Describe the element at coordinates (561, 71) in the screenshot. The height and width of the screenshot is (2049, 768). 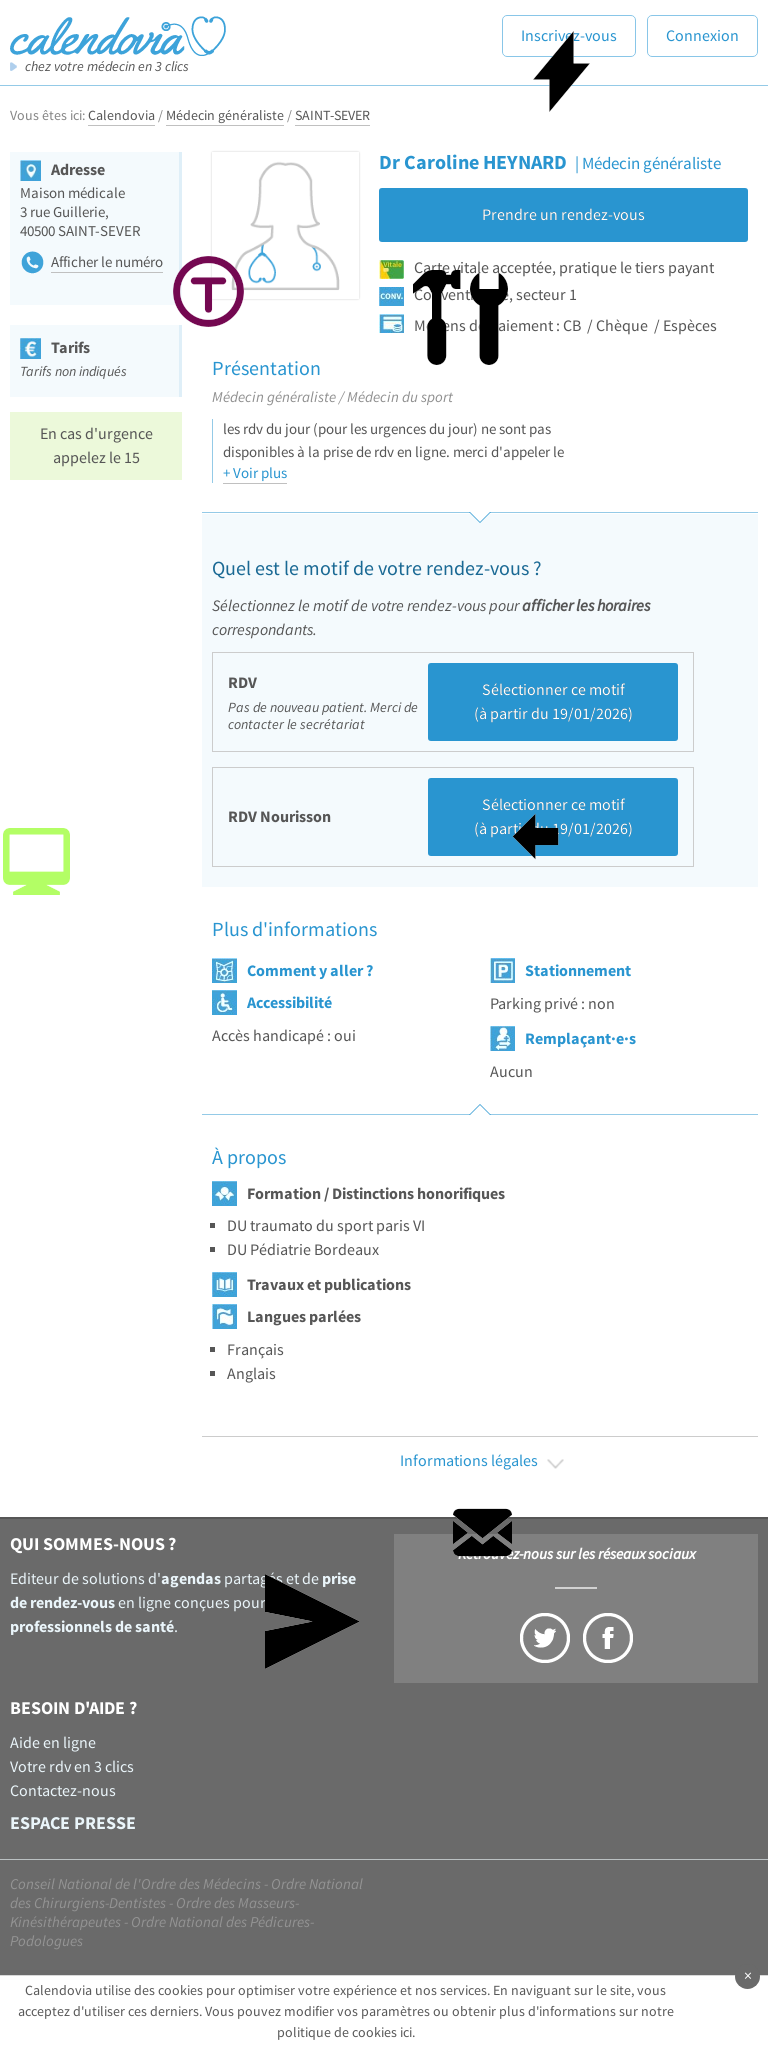
I see `indicates quick actions or instant features` at that location.